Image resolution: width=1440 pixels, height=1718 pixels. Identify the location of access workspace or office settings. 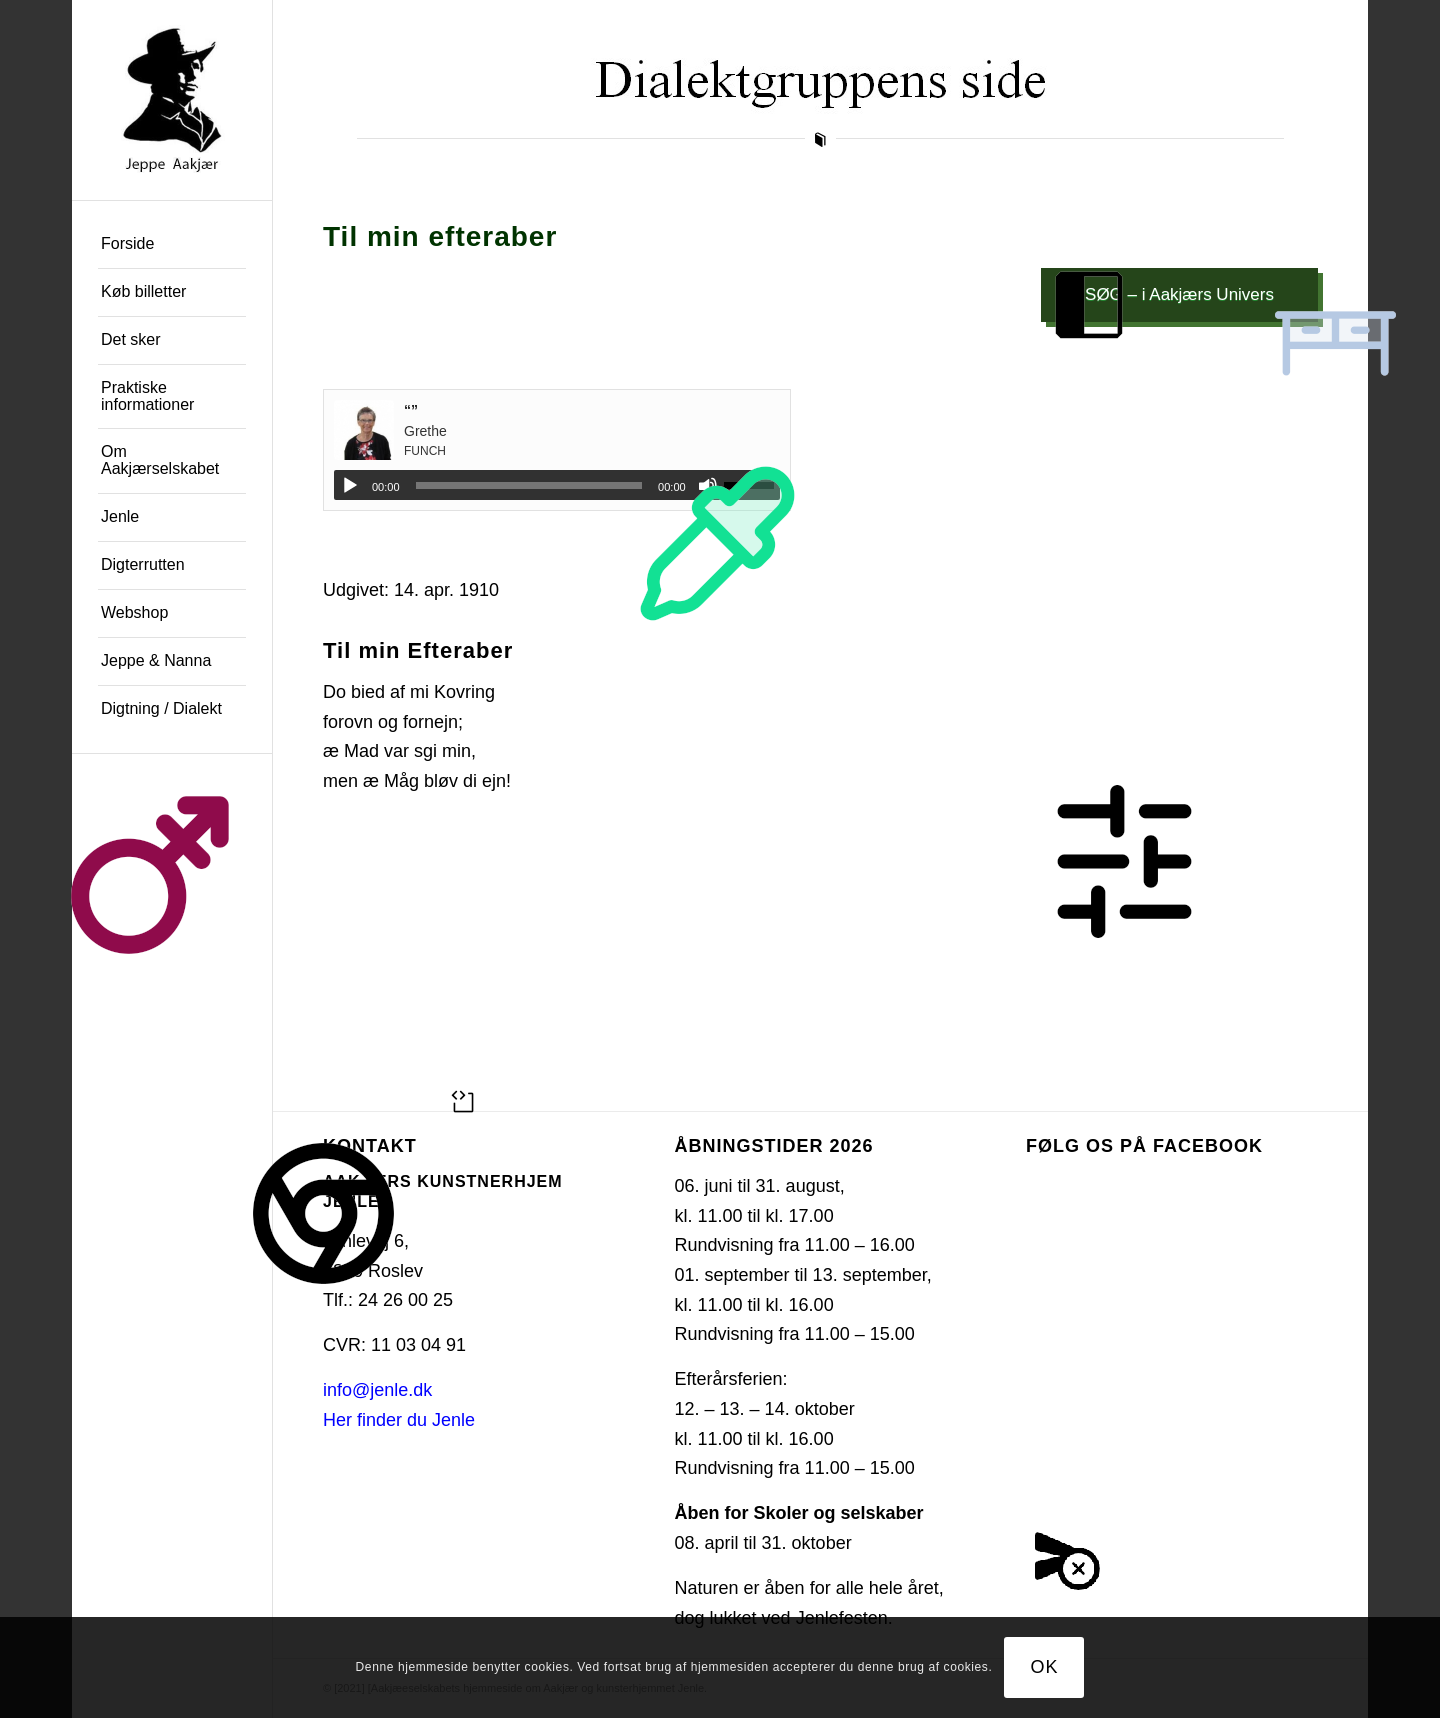
(1335, 341).